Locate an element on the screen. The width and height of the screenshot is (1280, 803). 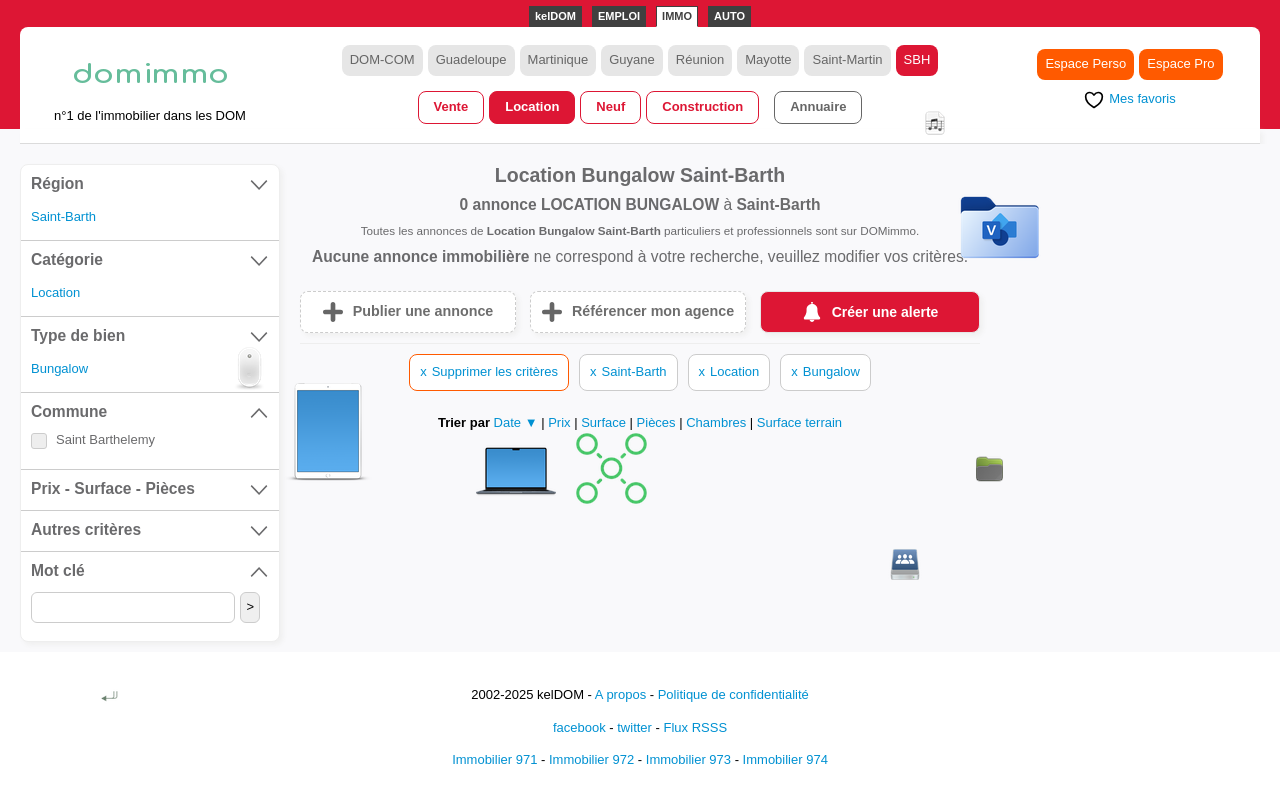
connect a bluetooth mouse is located at coordinates (249, 368).